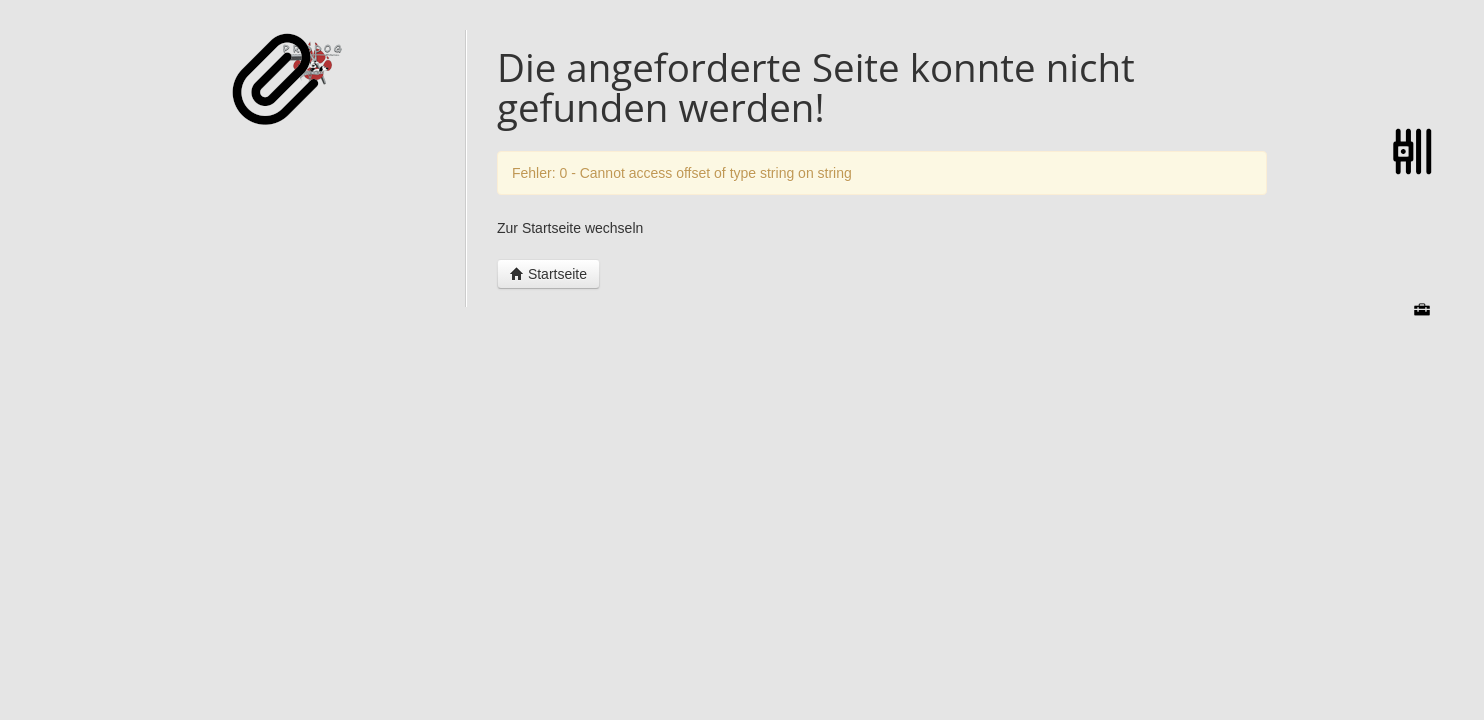 The width and height of the screenshot is (1484, 720). I want to click on access tools and settings, so click(1422, 310).